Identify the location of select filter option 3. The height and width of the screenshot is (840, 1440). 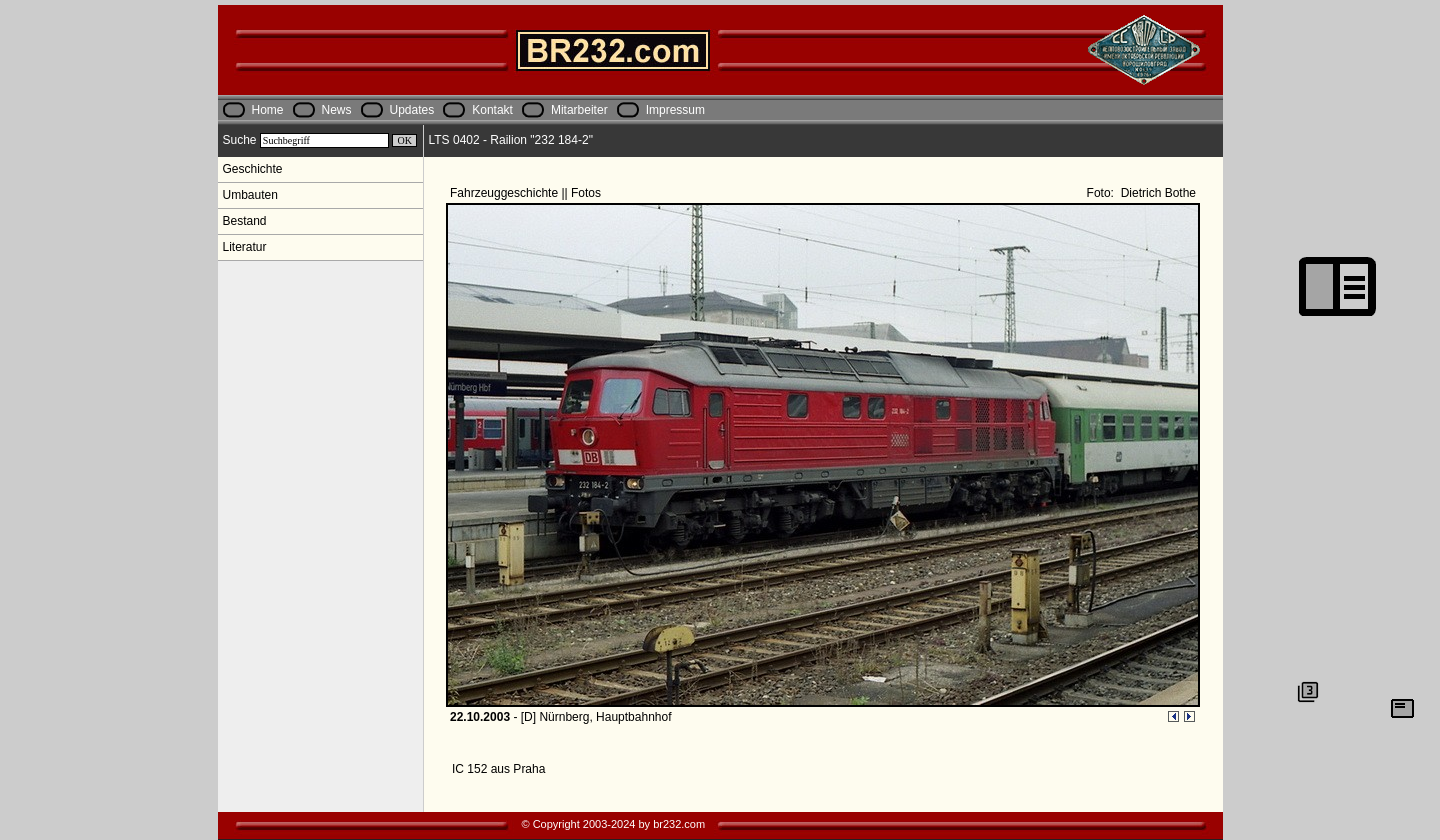
(1308, 692).